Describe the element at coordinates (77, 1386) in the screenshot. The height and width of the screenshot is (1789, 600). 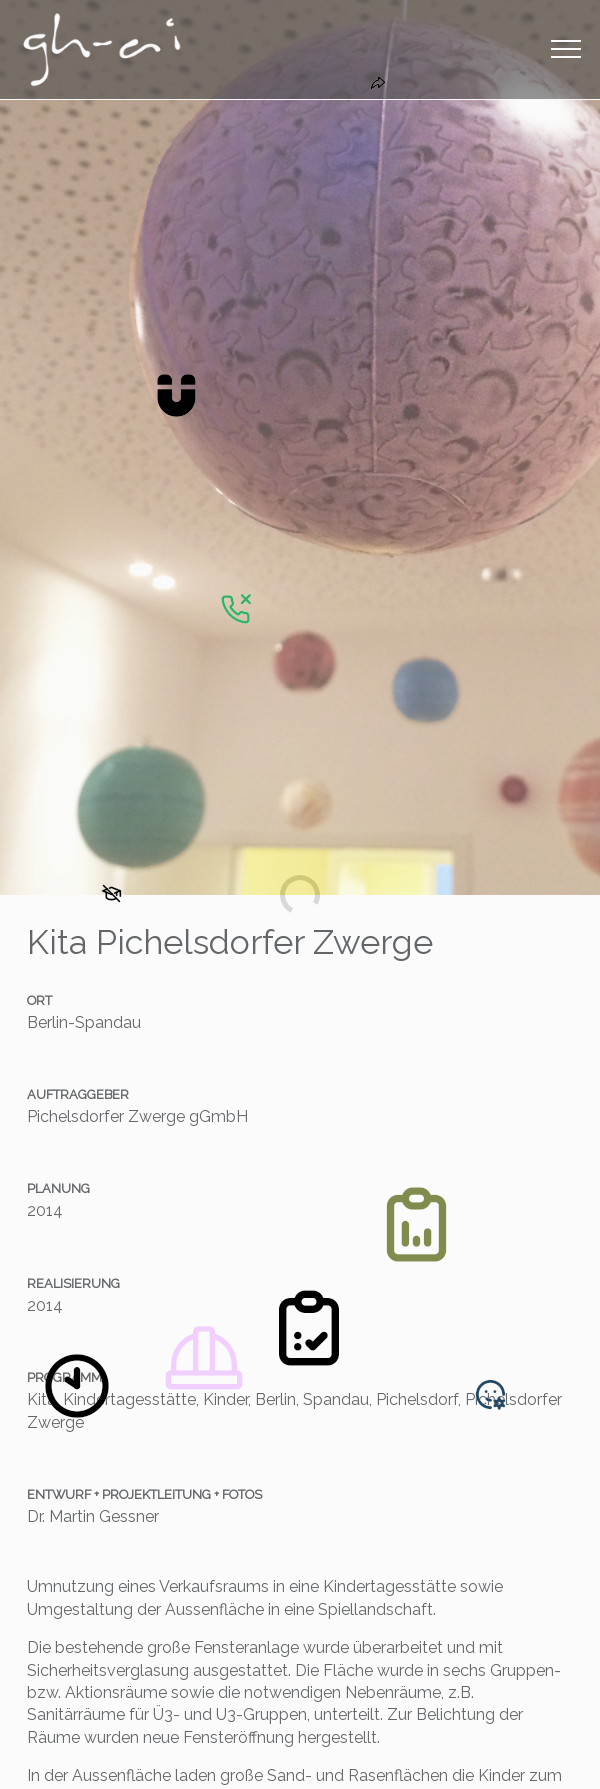
I see `indicates the current time or timestamp` at that location.